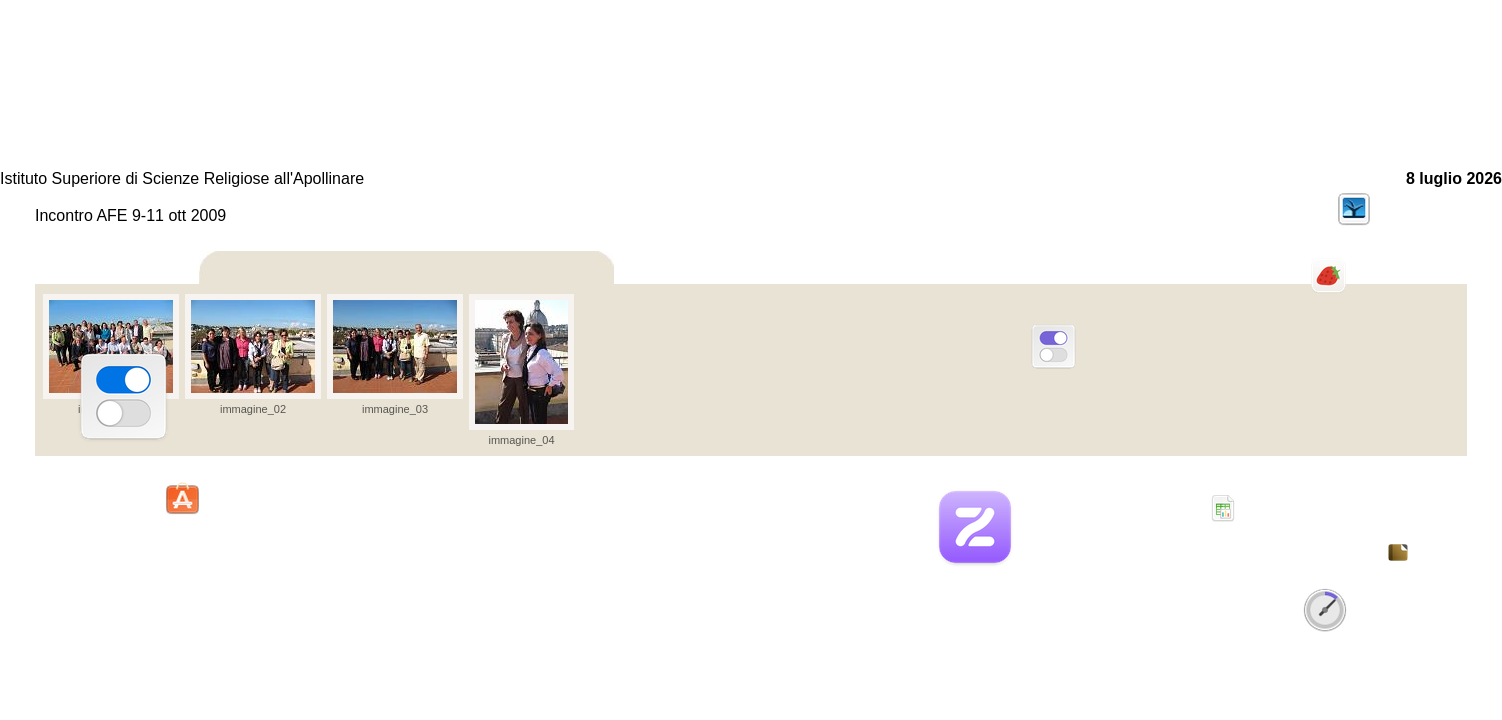  Describe the element at coordinates (182, 499) in the screenshot. I see `open the software center to browse and install applications` at that location.